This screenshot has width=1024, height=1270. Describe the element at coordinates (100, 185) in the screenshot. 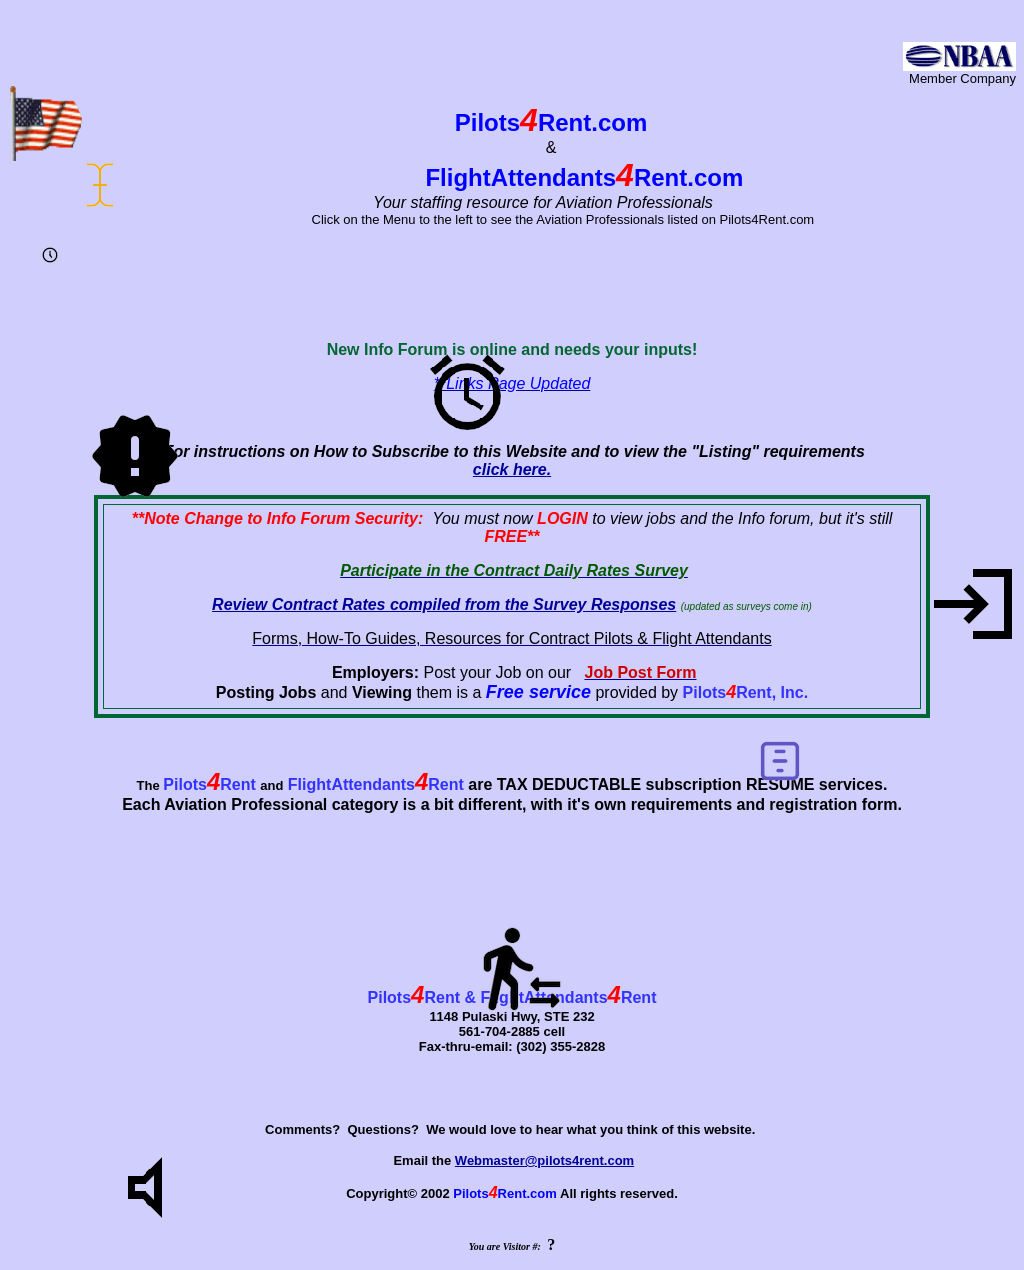

I see `text input field is active` at that location.